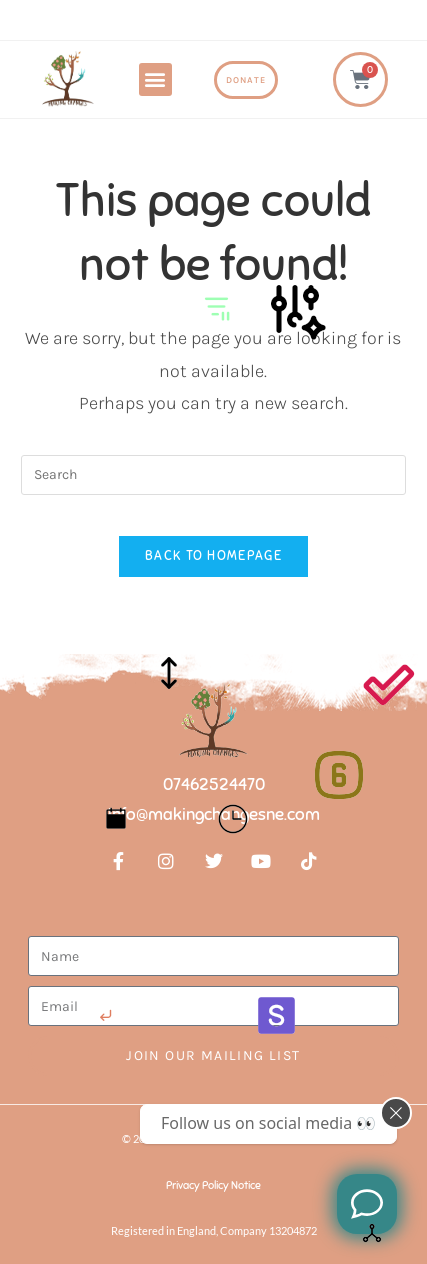 This screenshot has width=427, height=1264. What do you see at coordinates (388, 684) in the screenshot?
I see `confirm or submit an action` at bounding box center [388, 684].